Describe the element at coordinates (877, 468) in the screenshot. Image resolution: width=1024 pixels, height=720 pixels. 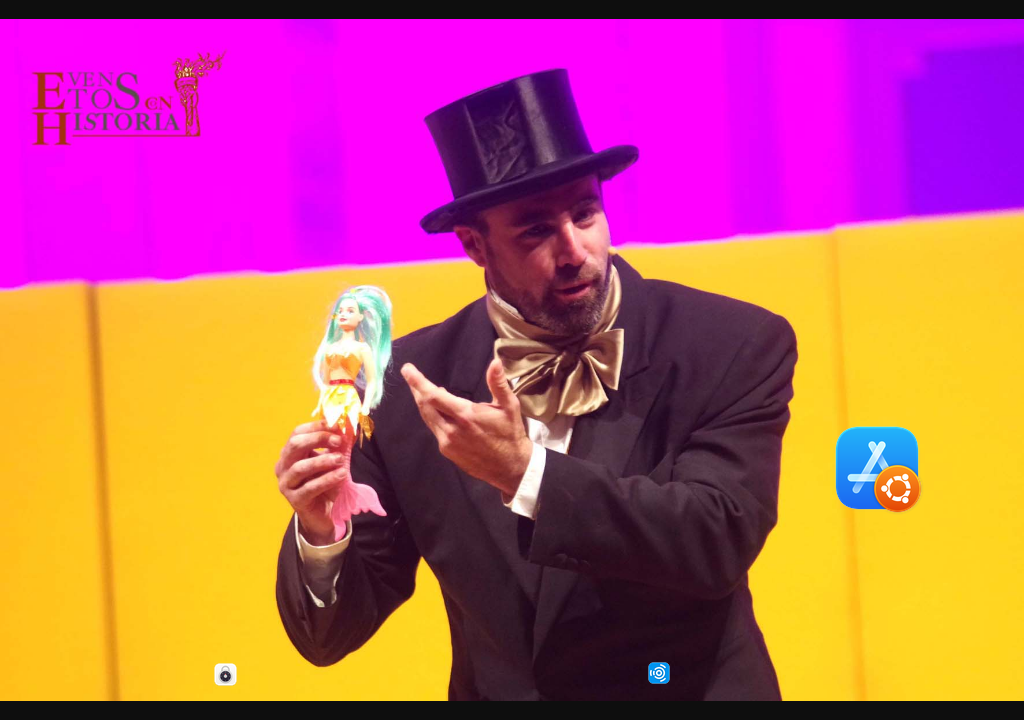
I see `open ubuntu software center` at that location.